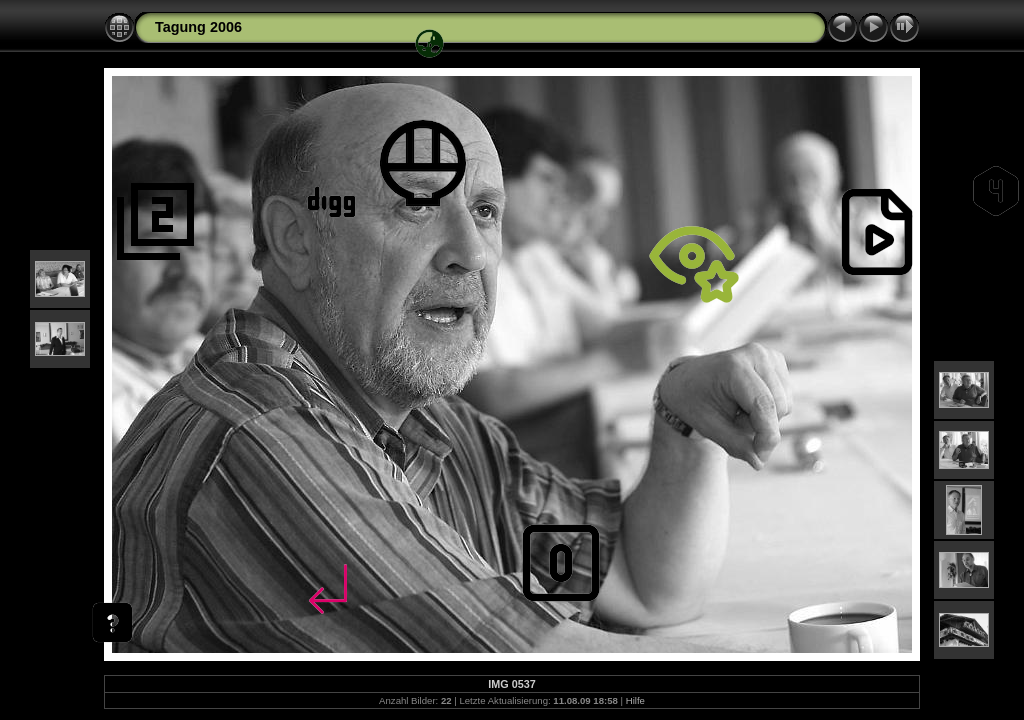 The width and height of the screenshot is (1024, 720). What do you see at coordinates (561, 563) in the screenshot?
I see `indicates zero items or empty count` at bounding box center [561, 563].